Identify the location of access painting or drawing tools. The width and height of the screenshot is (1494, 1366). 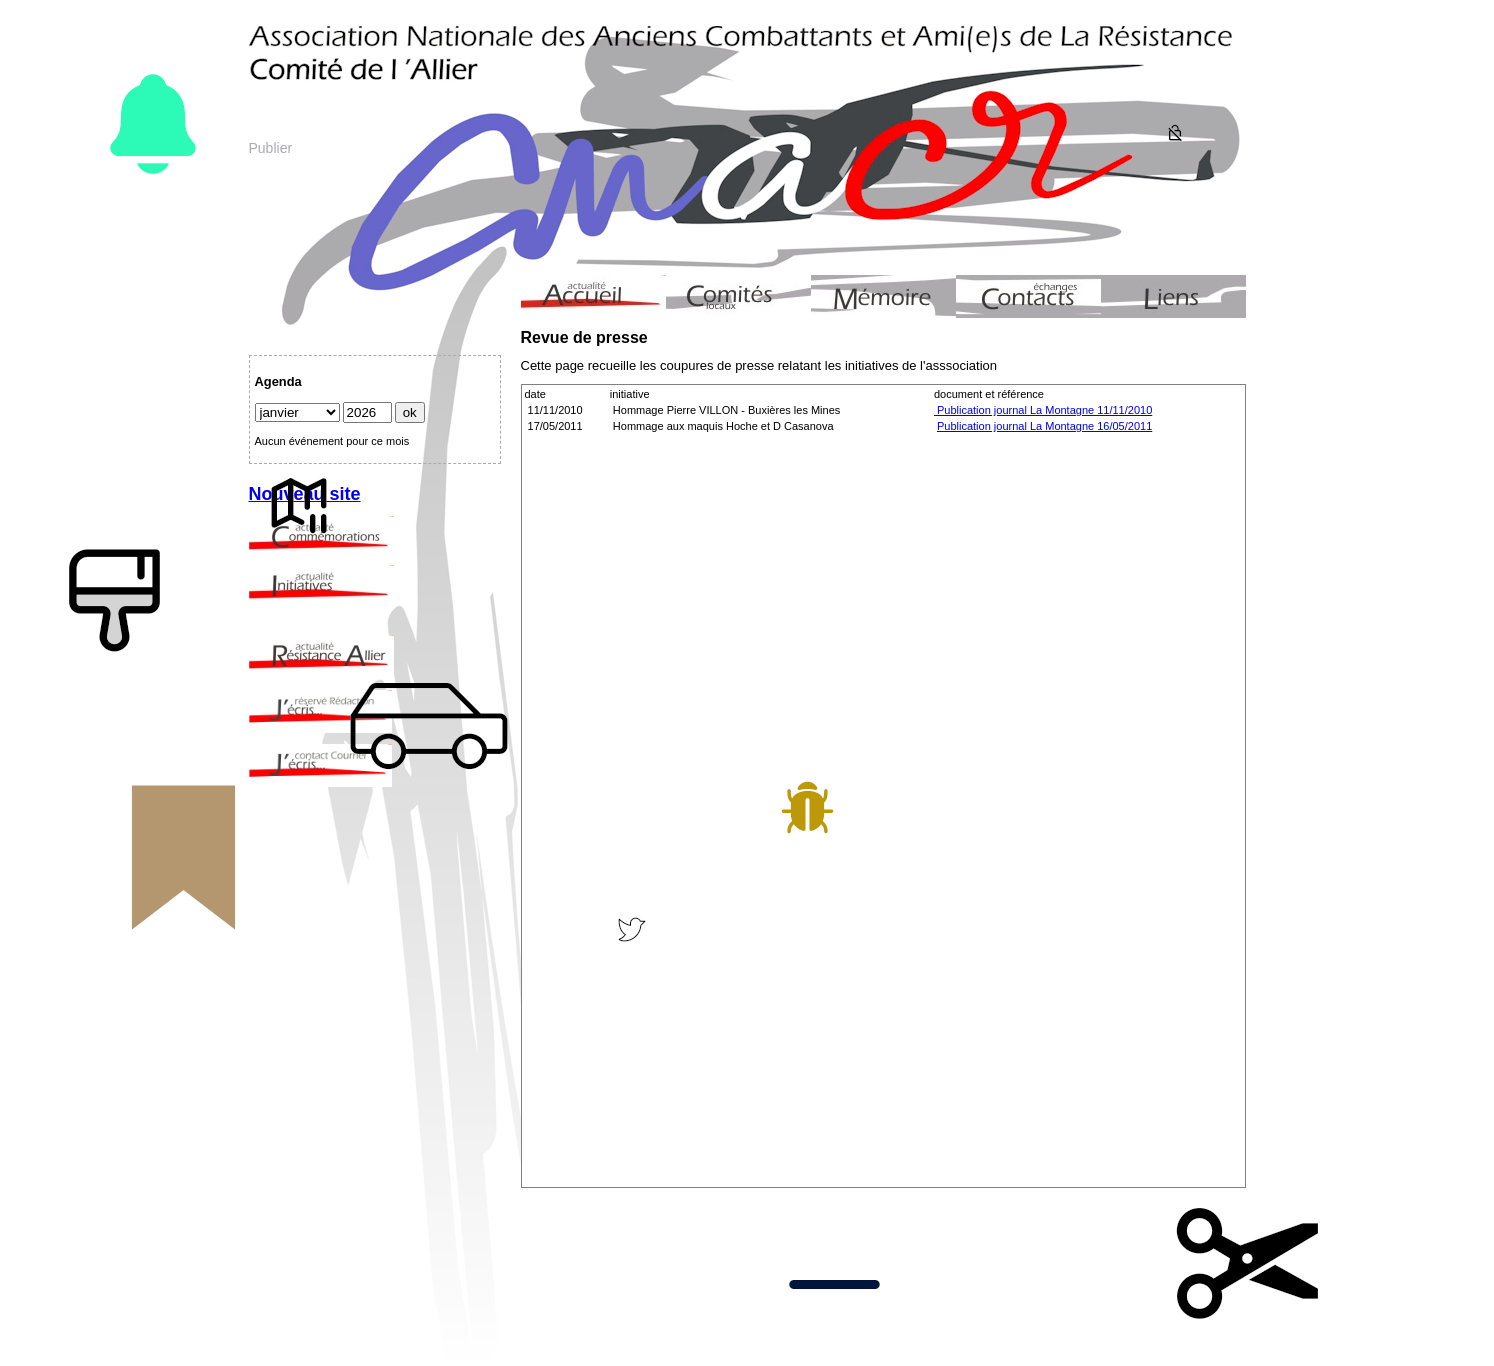
(114, 598).